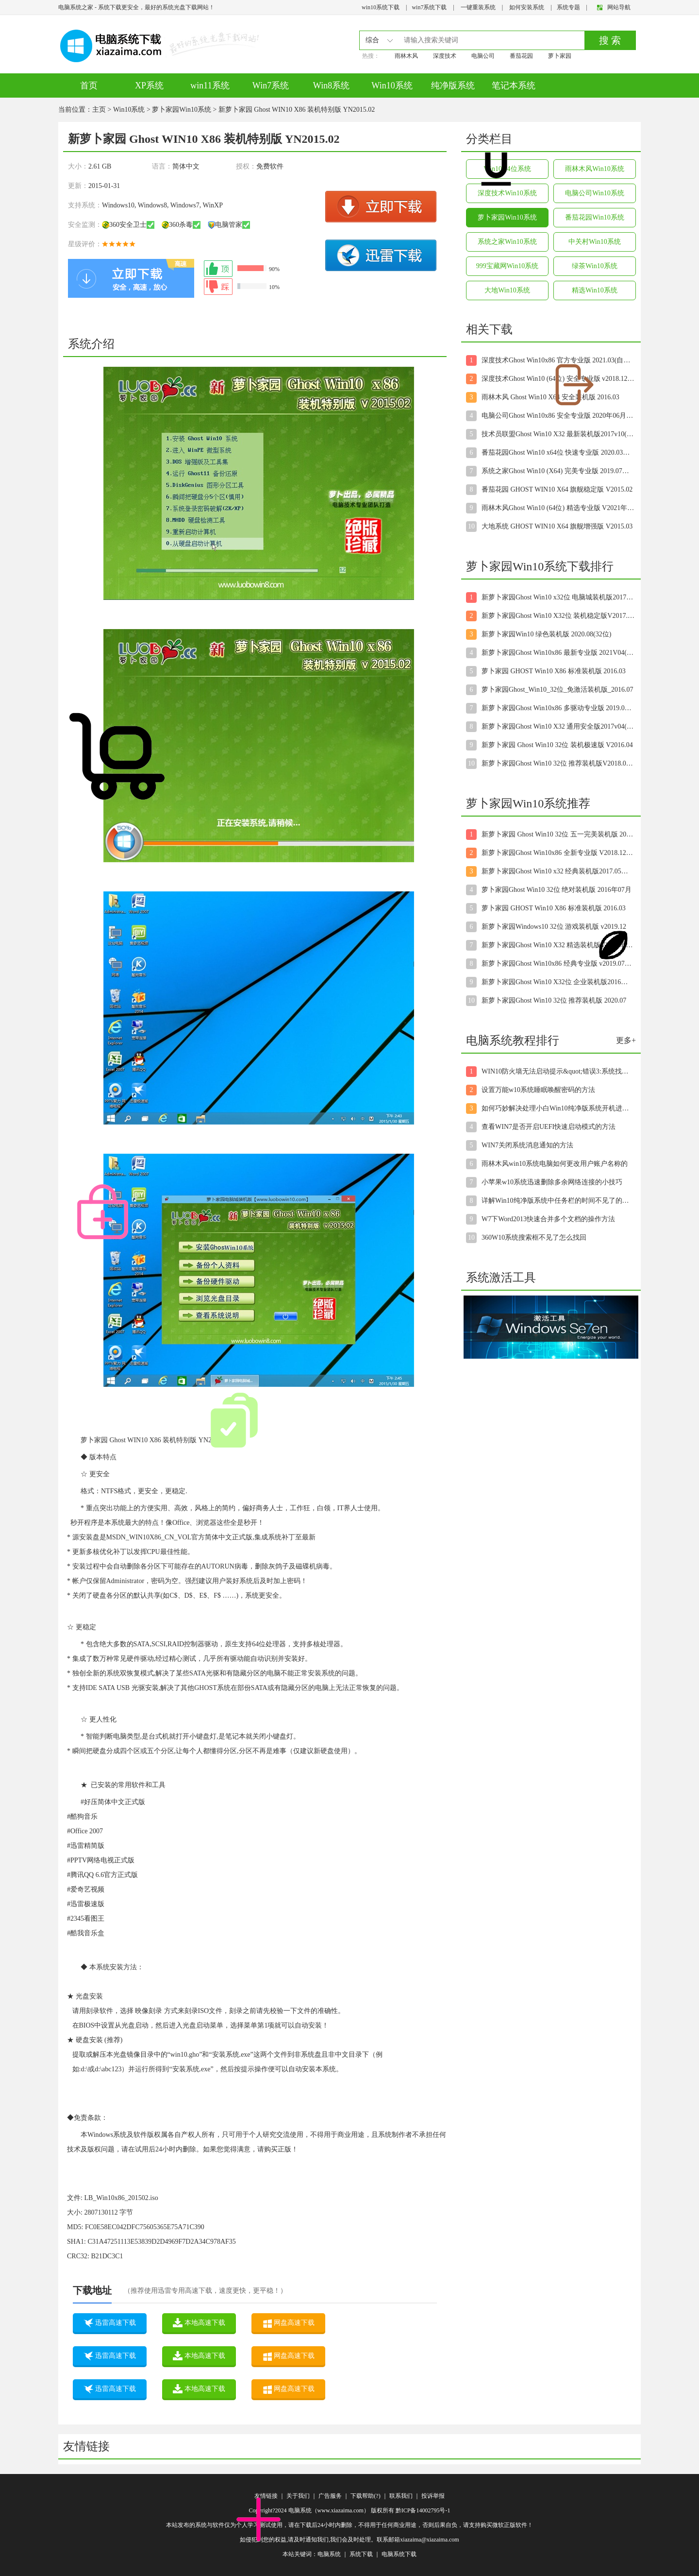  Describe the element at coordinates (496, 169) in the screenshot. I see `apply underline formatting to selected text` at that location.